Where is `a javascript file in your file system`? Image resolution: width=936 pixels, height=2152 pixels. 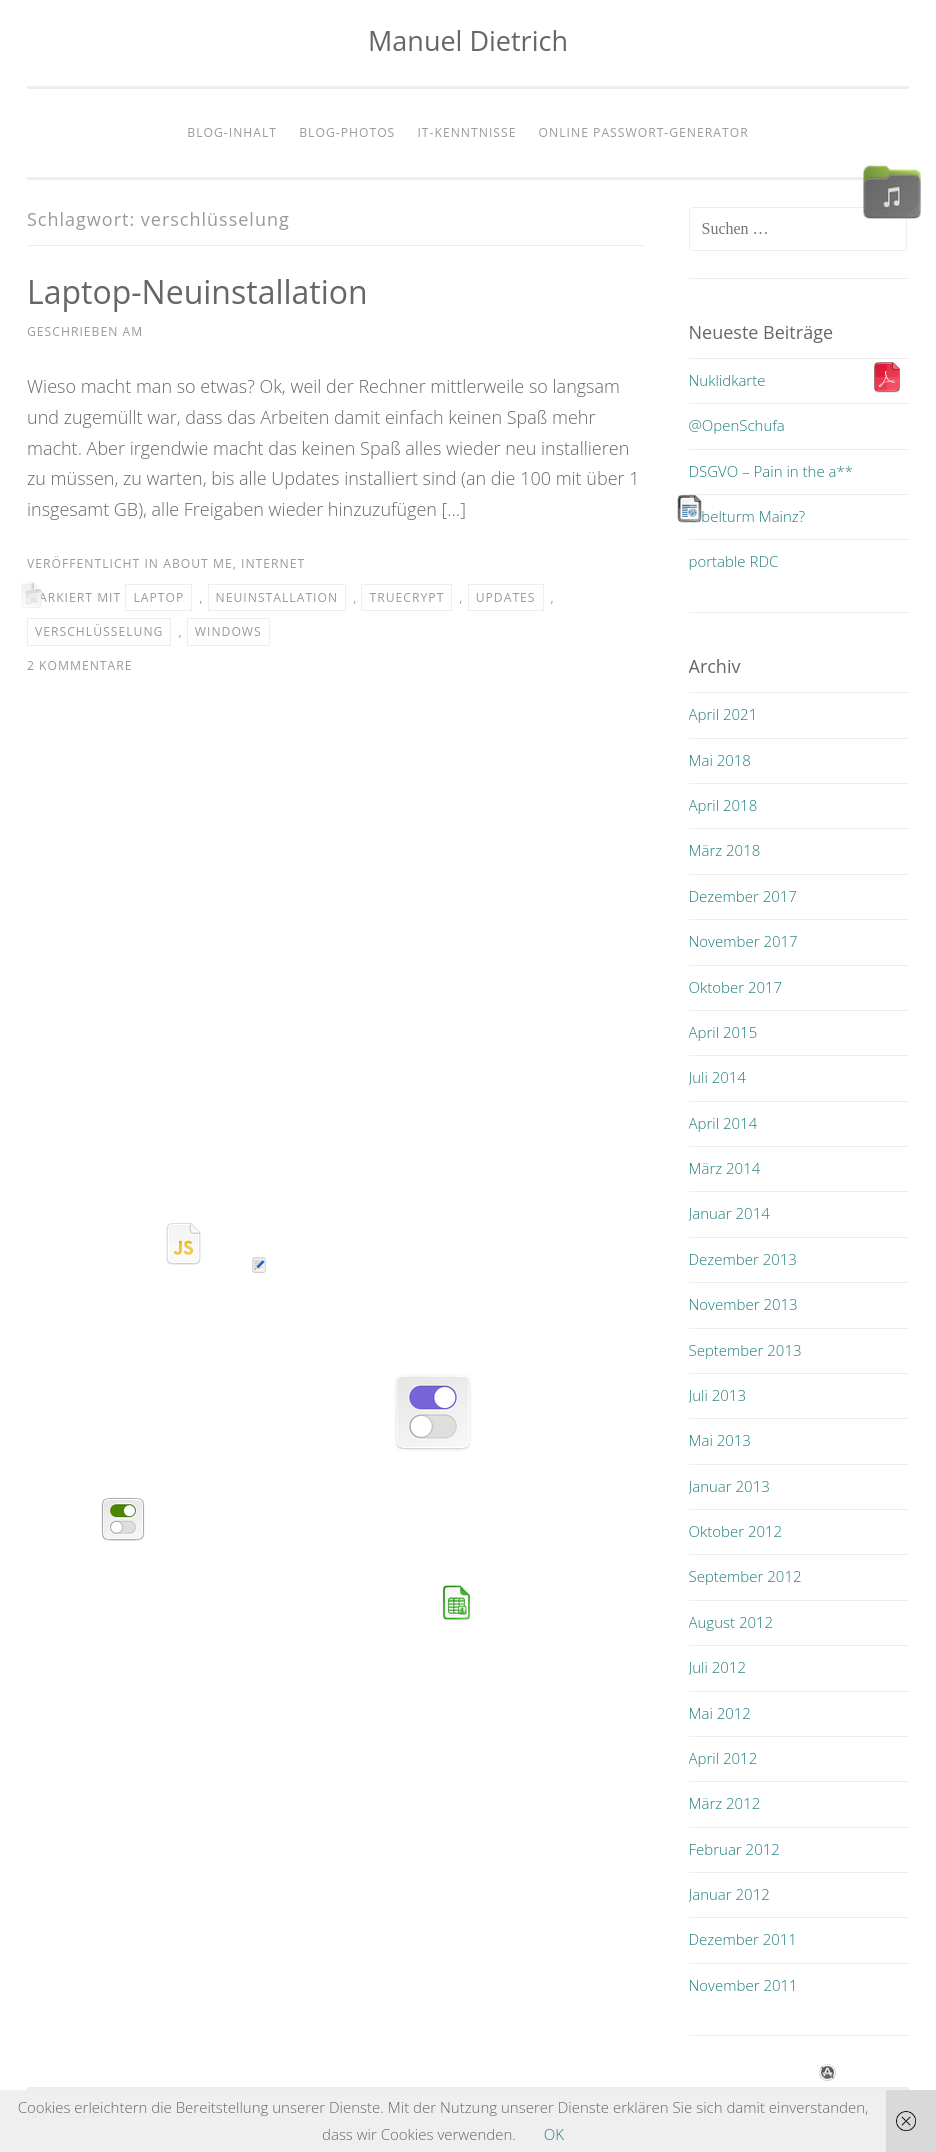
a javascript file in your file system is located at coordinates (183, 1243).